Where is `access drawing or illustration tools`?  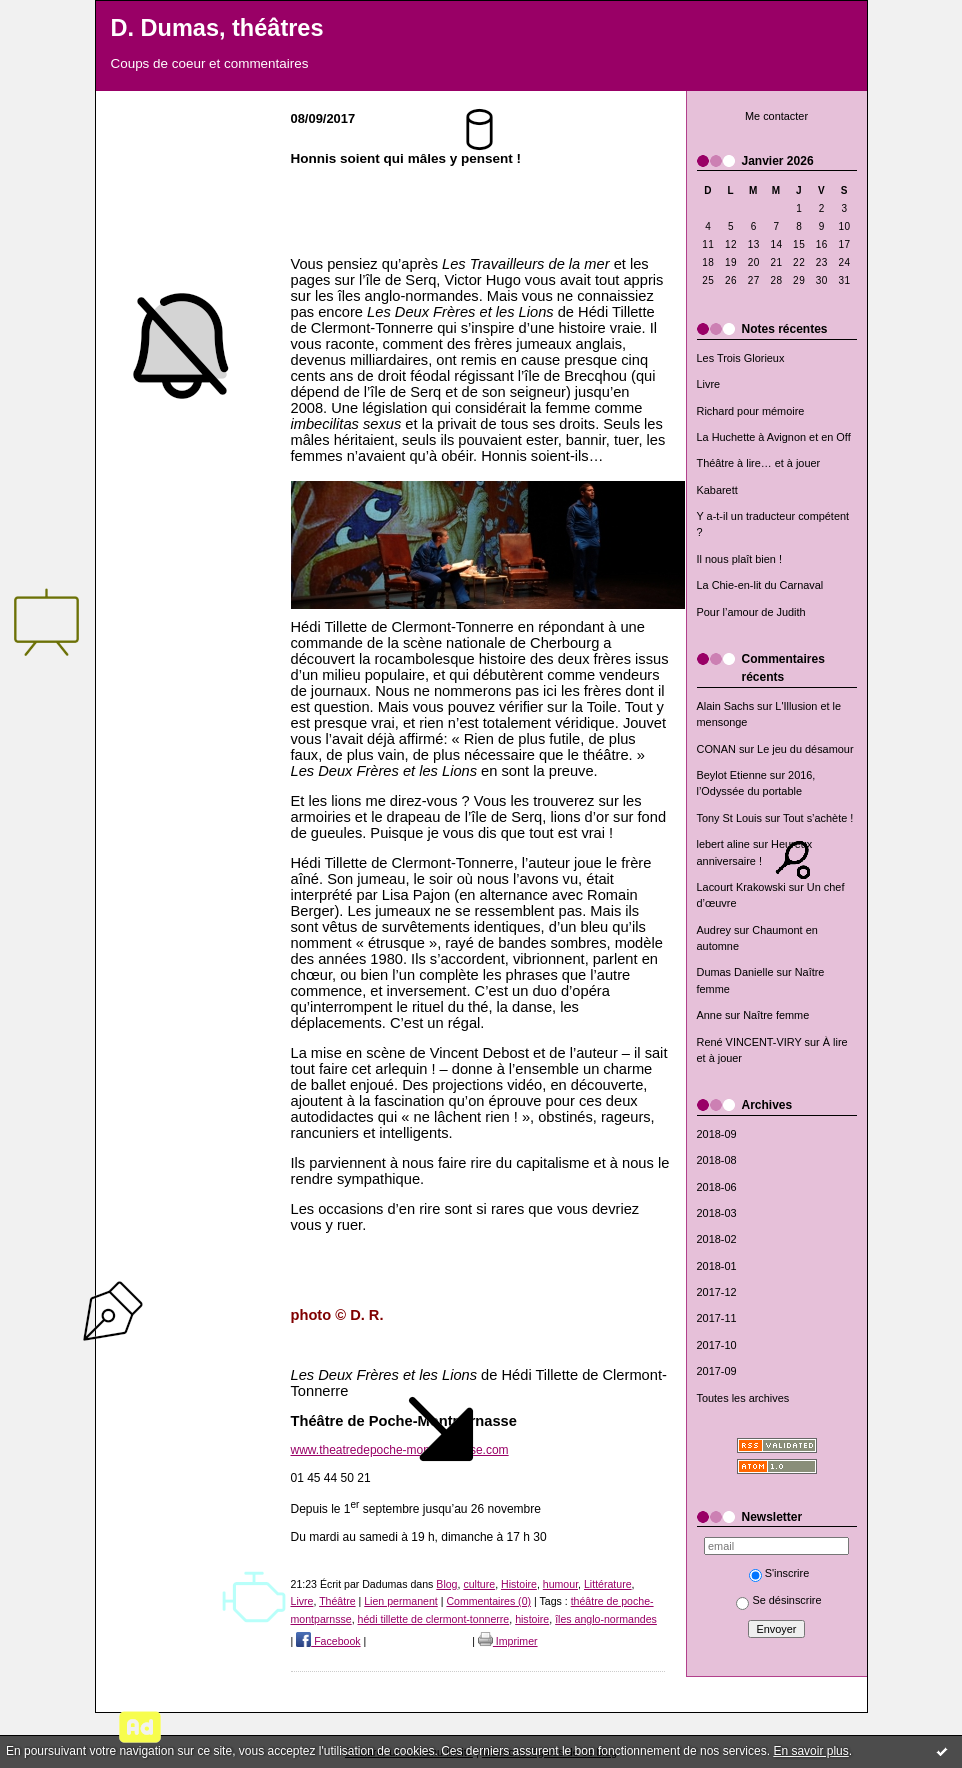 access drawing or illustration tools is located at coordinates (109, 1314).